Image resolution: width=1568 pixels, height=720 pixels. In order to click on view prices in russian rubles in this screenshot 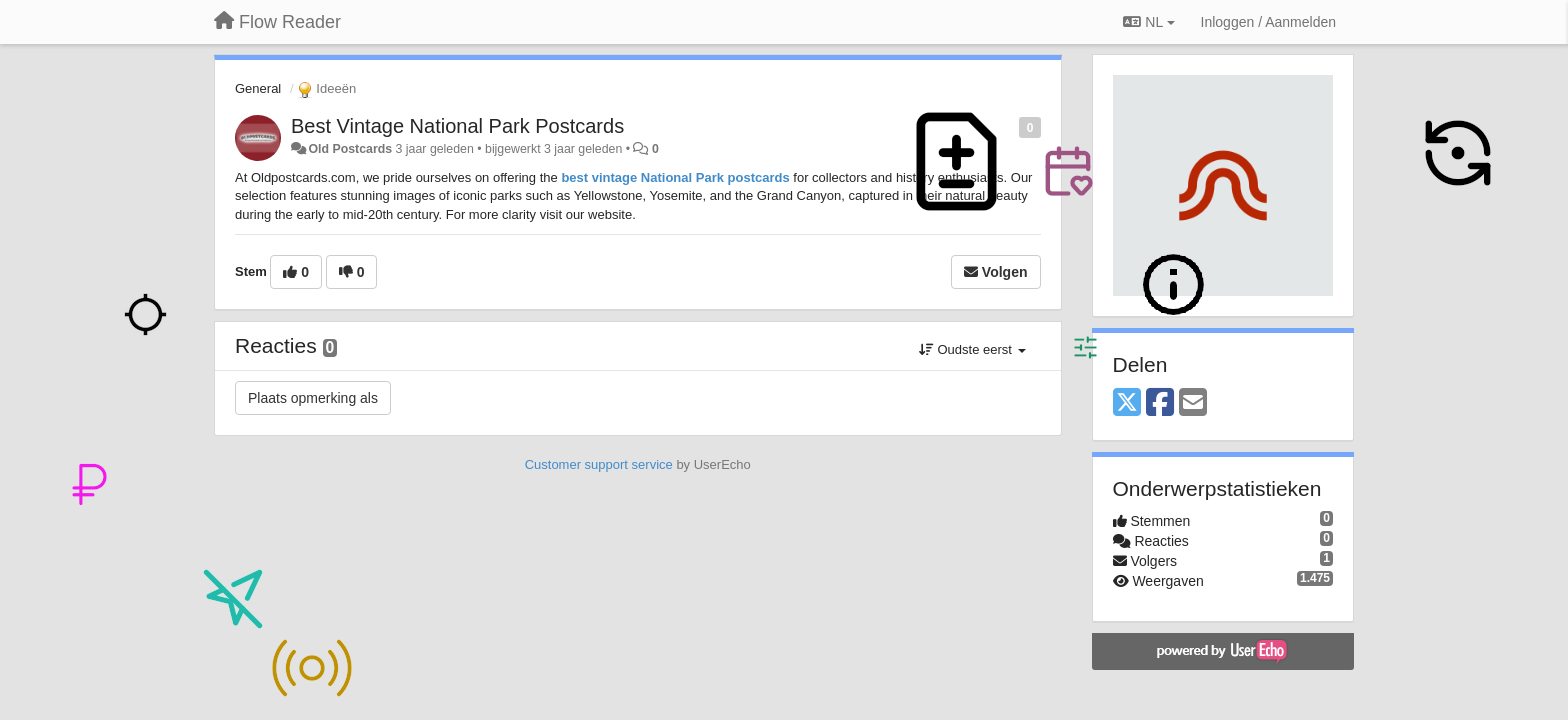, I will do `click(89, 484)`.